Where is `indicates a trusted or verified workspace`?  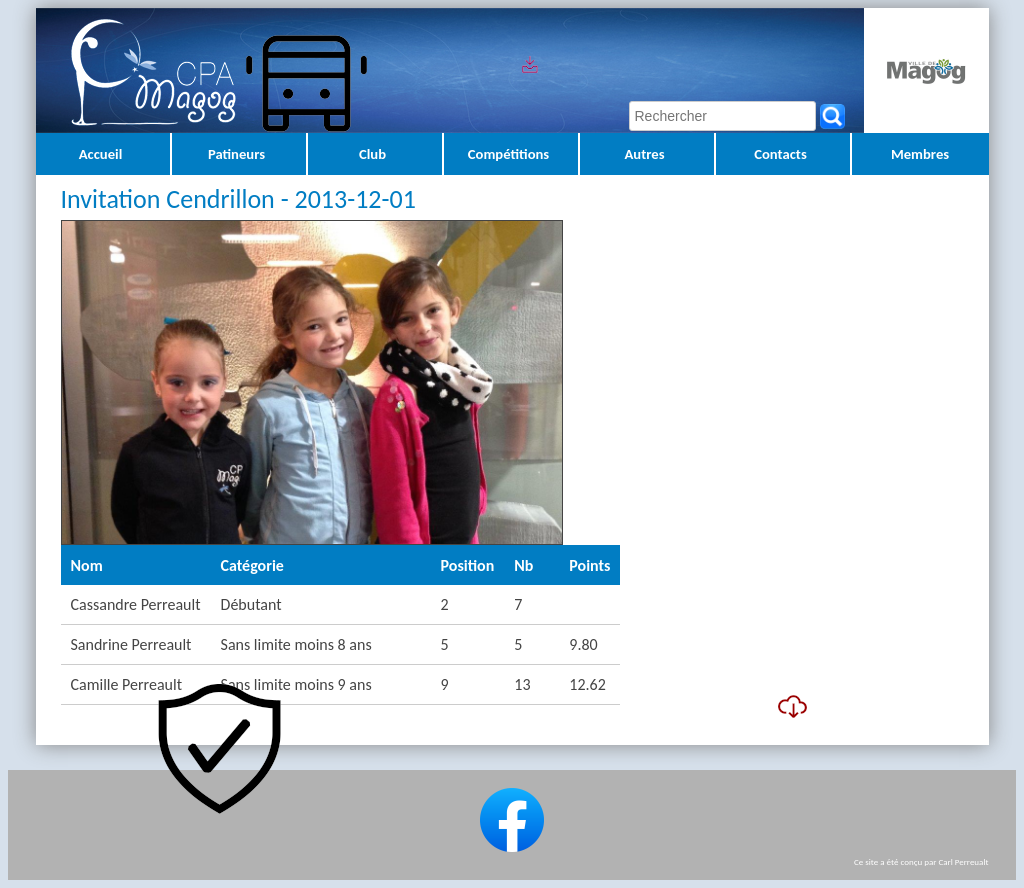 indicates a trusted or verified workspace is located at coordinates (219, 749).